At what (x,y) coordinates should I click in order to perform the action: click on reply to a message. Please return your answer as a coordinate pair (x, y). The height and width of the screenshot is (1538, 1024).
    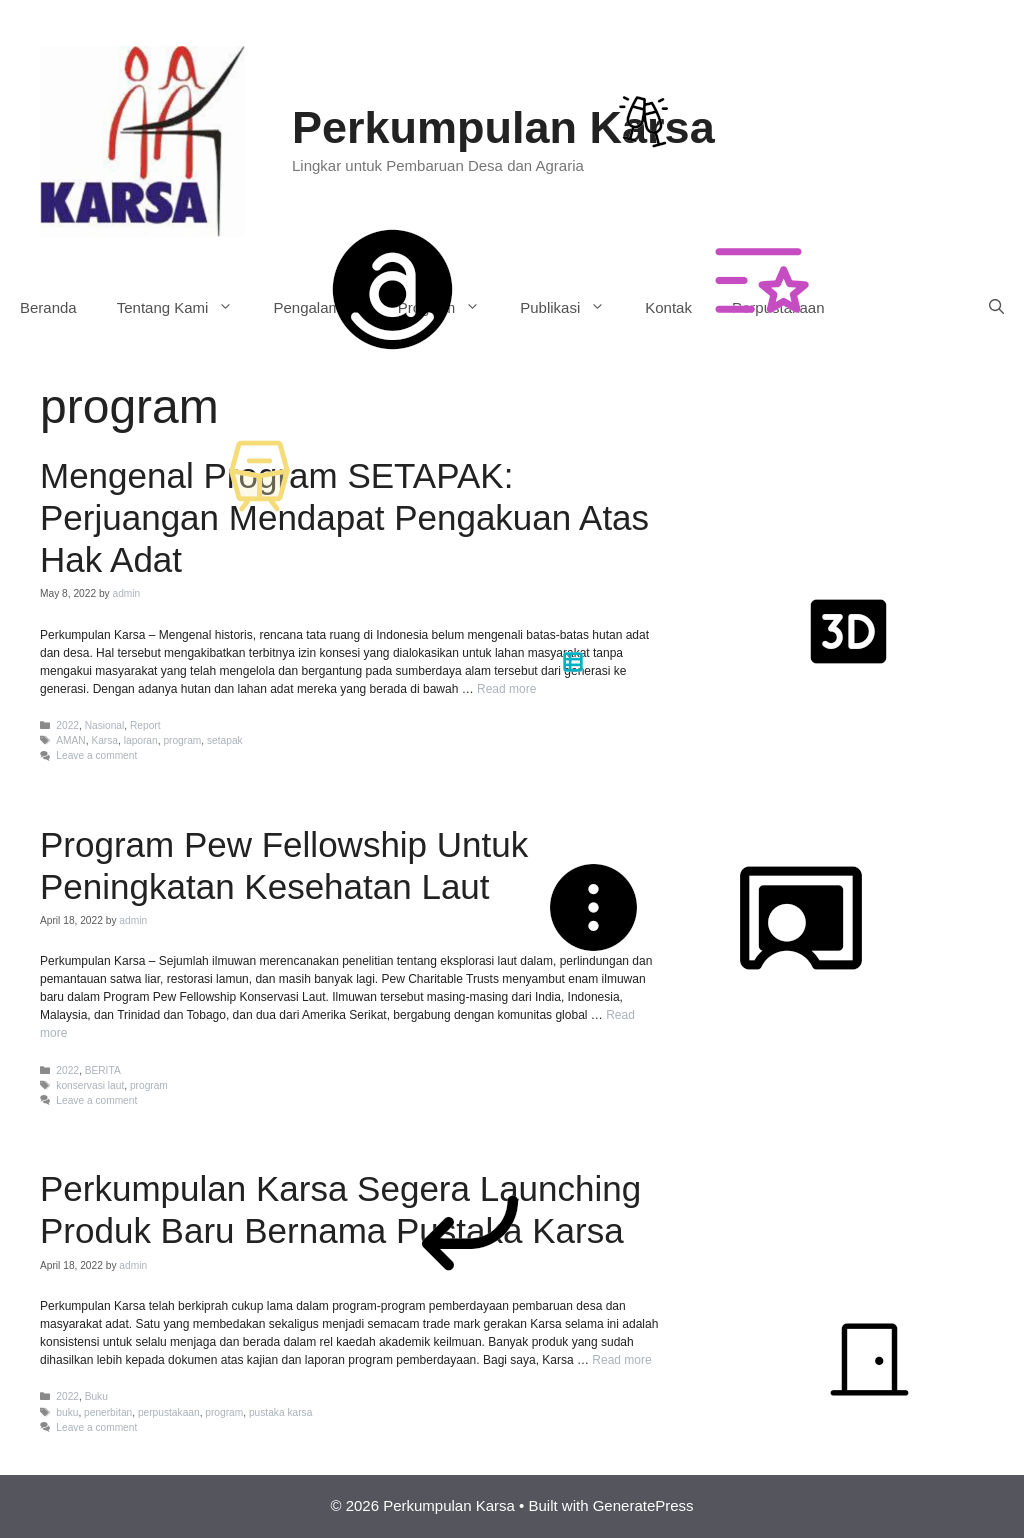
    Looking at the image, I should click on (470, 1233).